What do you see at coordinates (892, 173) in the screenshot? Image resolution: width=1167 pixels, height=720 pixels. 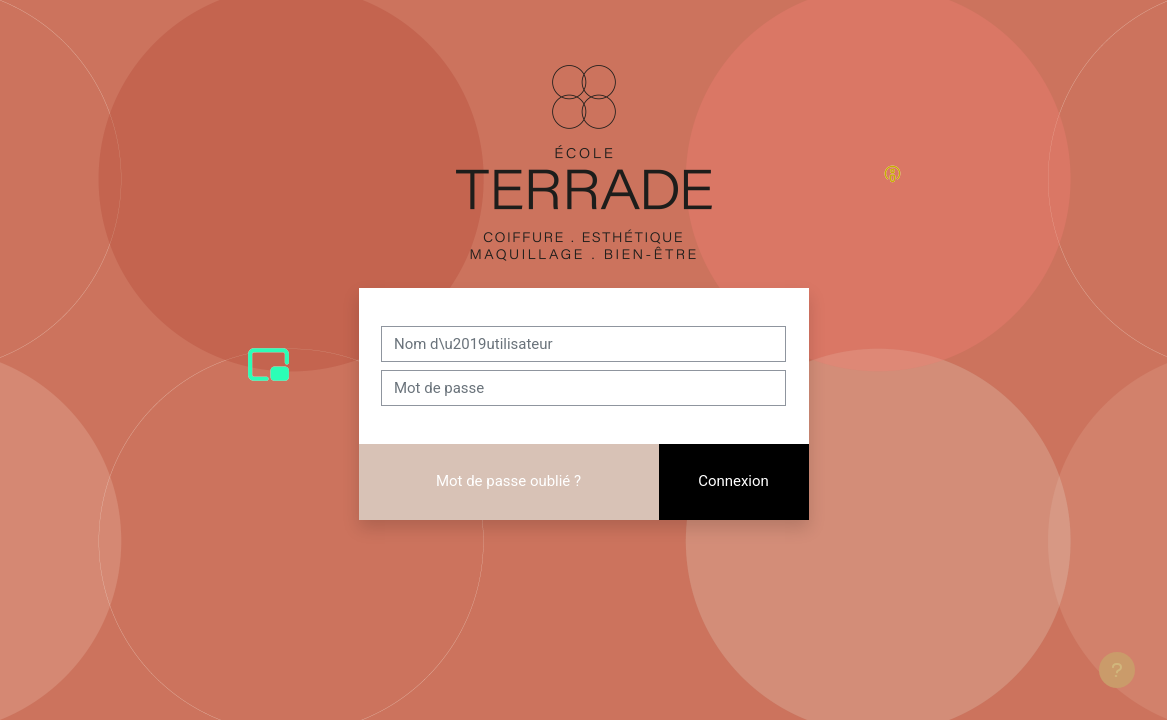 I see `open apple podcasts app` at bounding box center [892, 173].